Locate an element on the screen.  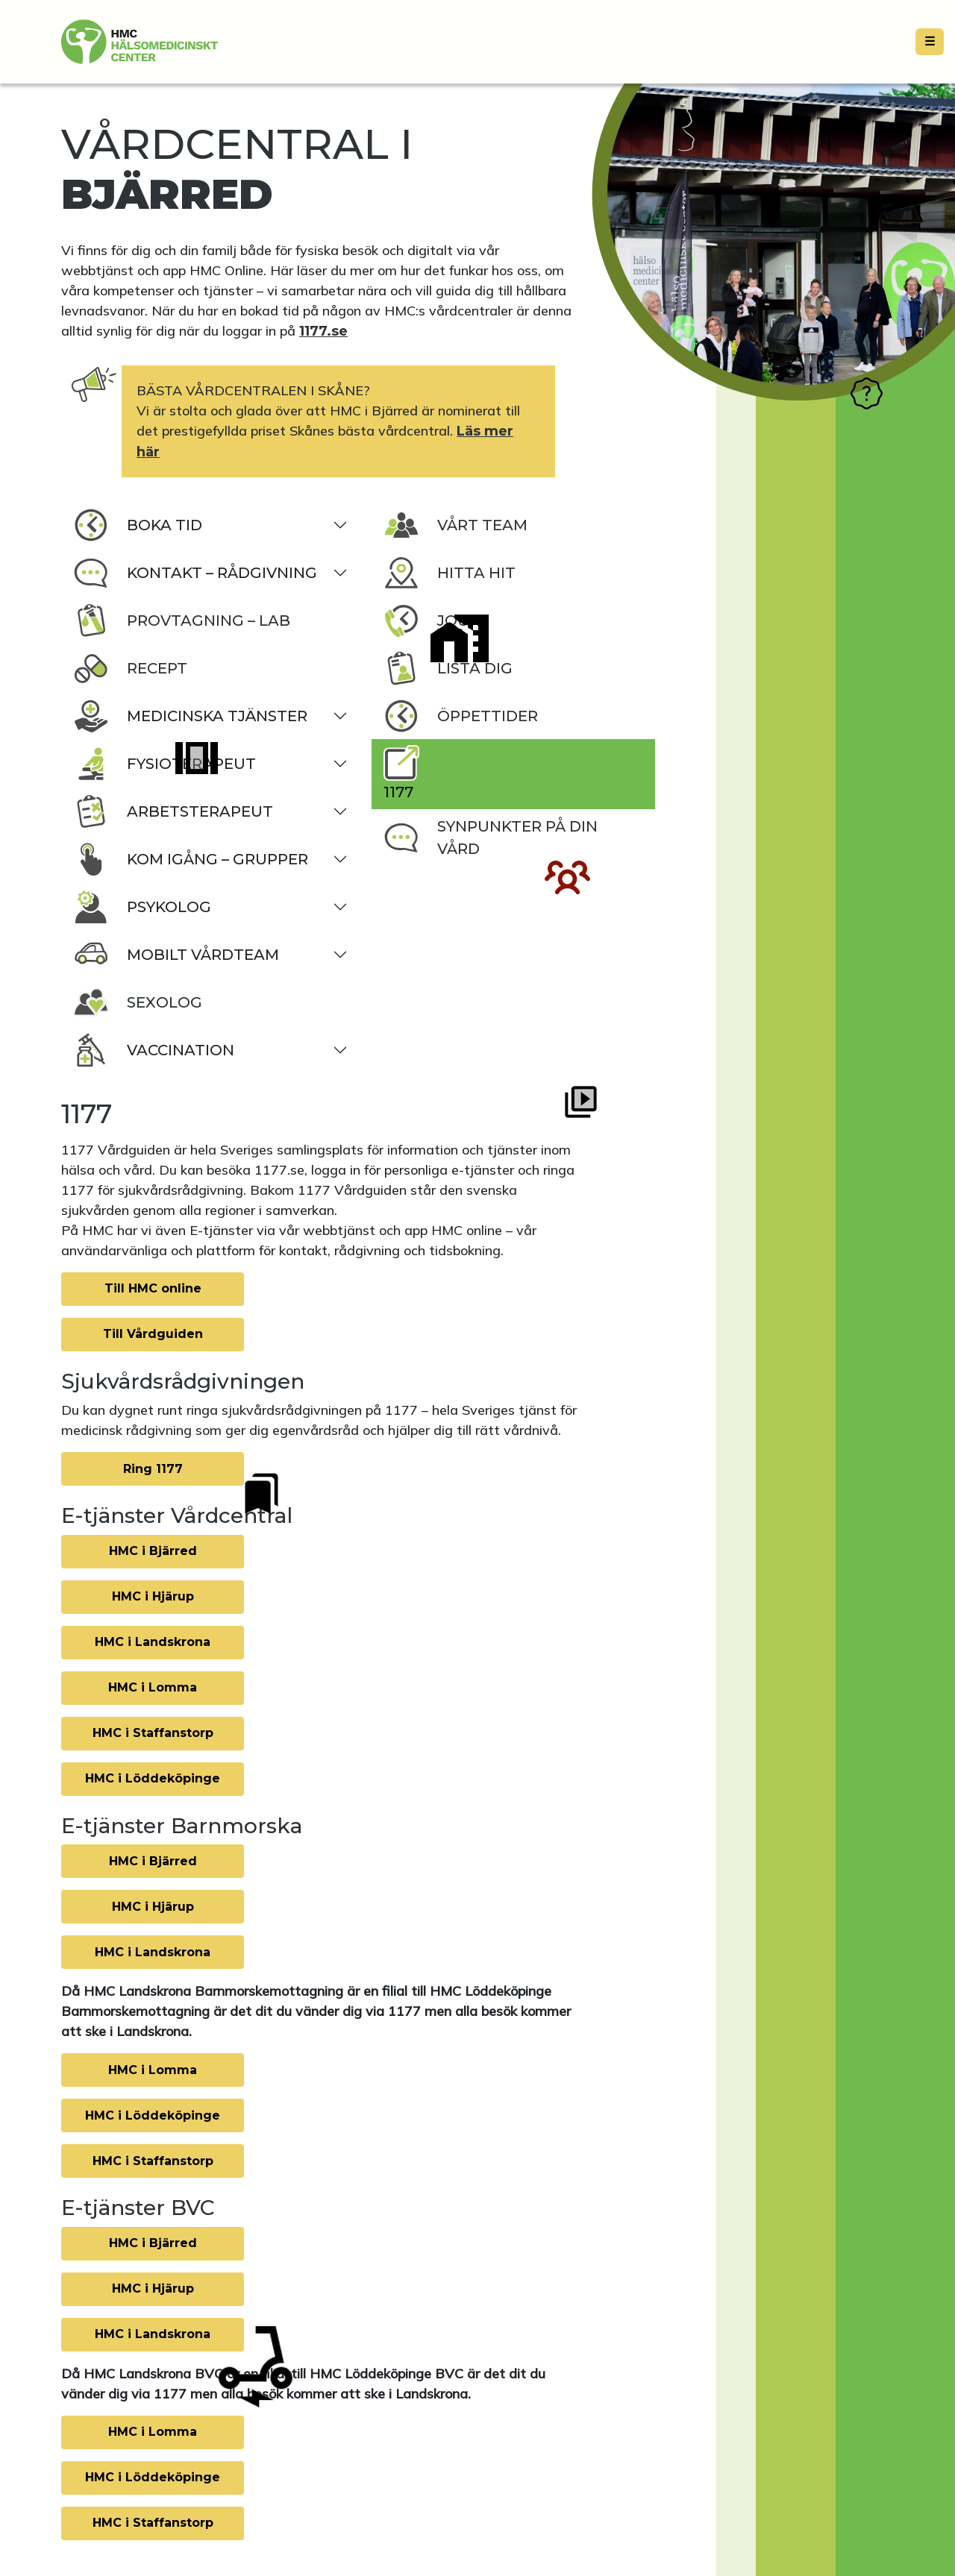
indicates unverified status or identity is located at coordinates (866, 393).